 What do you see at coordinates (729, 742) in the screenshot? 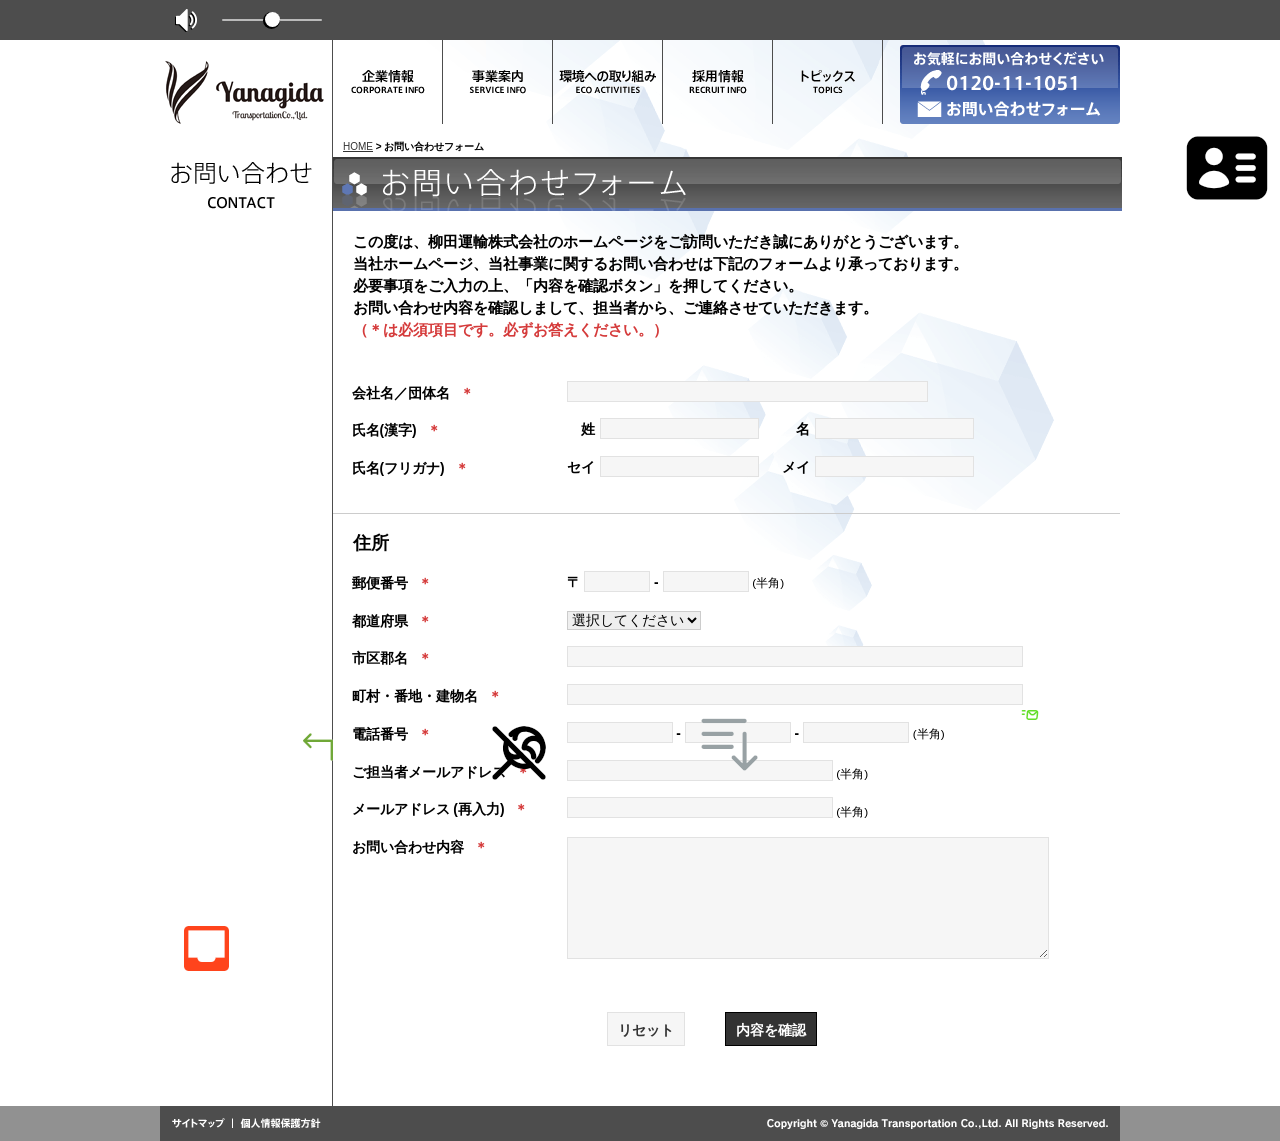
I see `sort list in descending order` at bounding box center [729, 742].